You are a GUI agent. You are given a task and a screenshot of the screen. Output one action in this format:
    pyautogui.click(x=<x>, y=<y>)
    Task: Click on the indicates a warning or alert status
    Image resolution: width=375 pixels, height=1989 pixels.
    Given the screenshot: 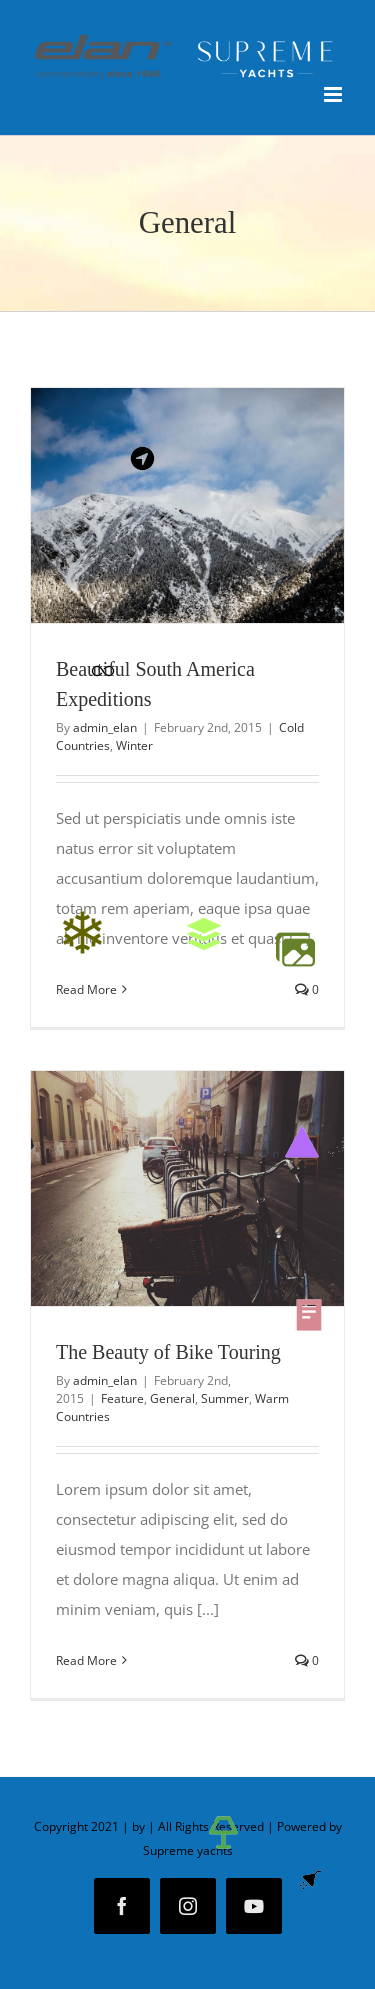 What is the action you would take?
    pyautogui.click(x=302, y=1142)
    